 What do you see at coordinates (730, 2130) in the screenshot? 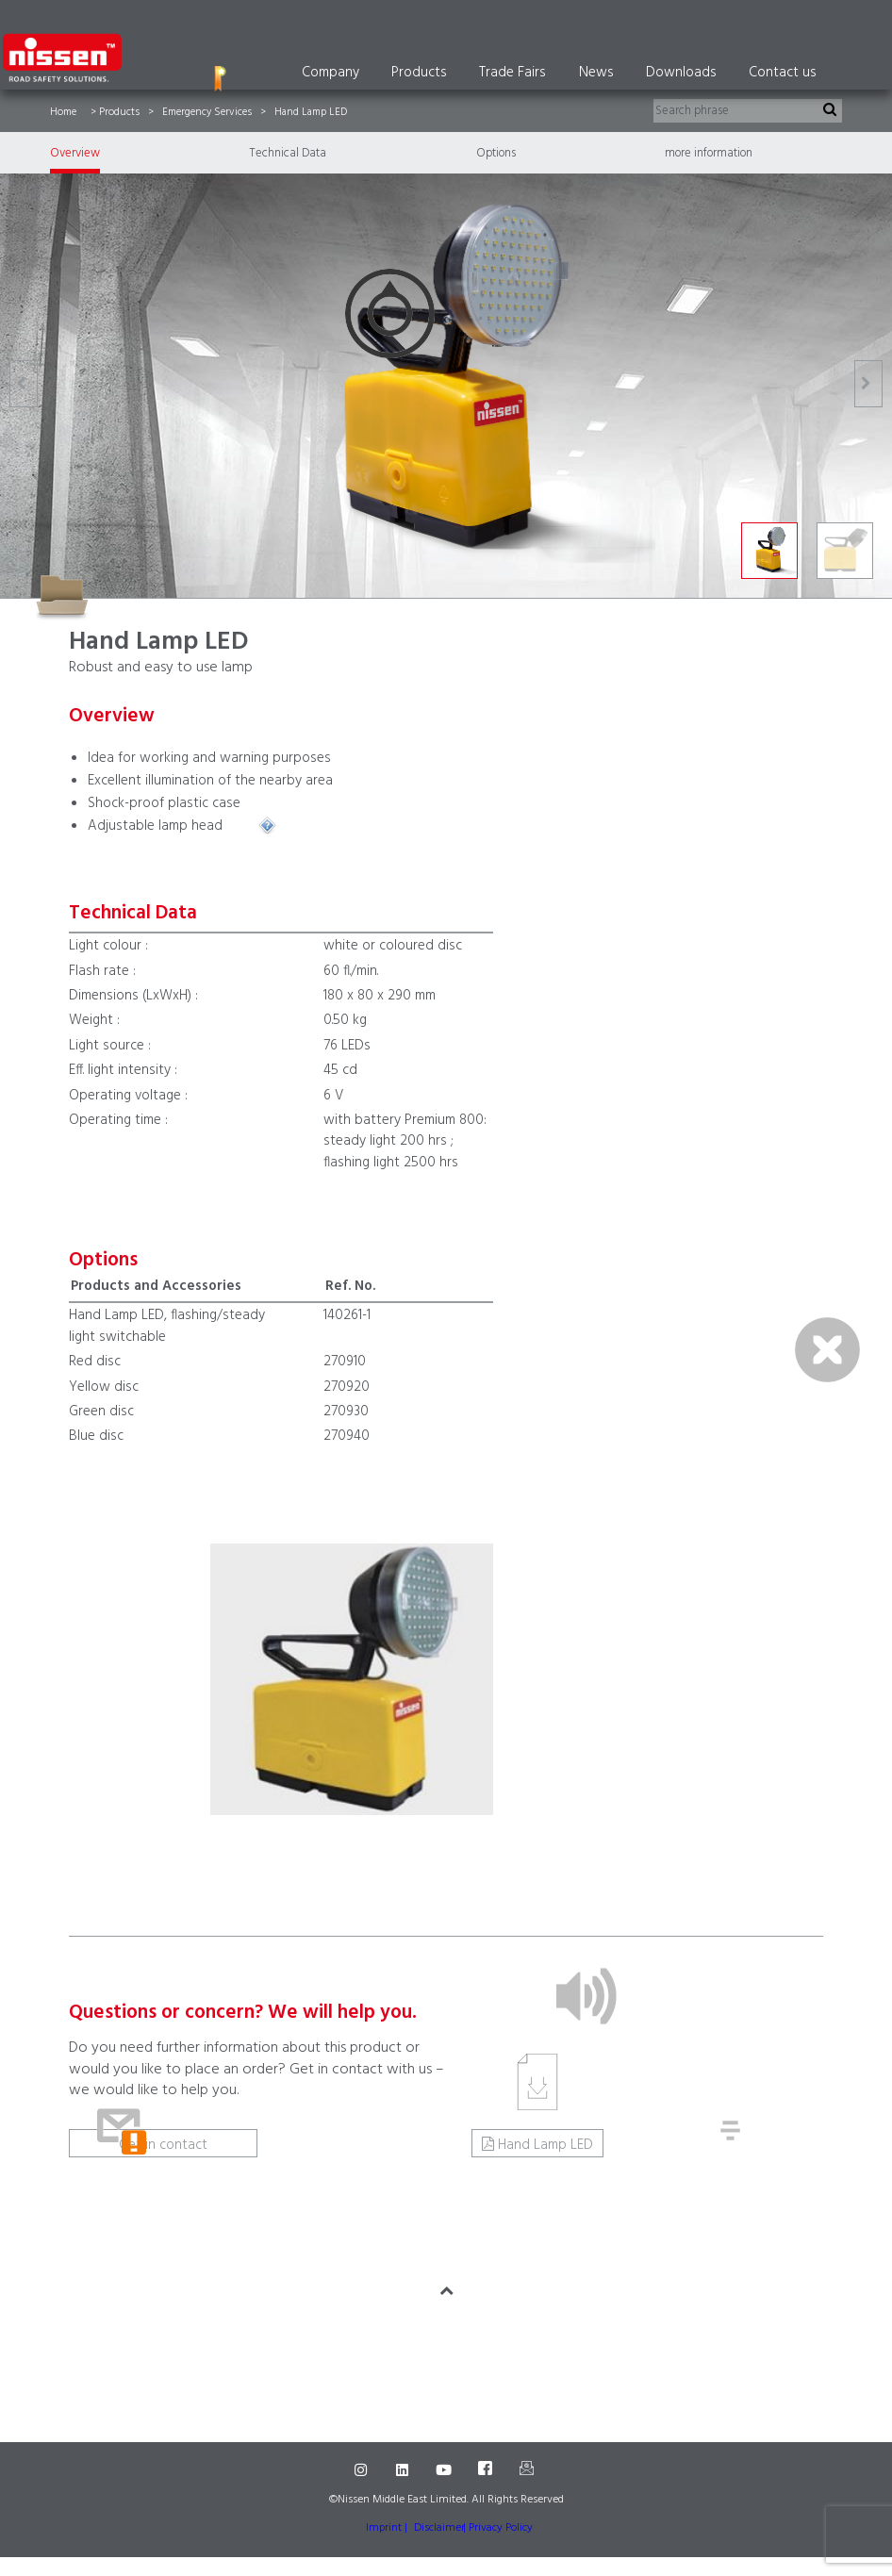
I see `center align text` at bounding box center [730, 2130].